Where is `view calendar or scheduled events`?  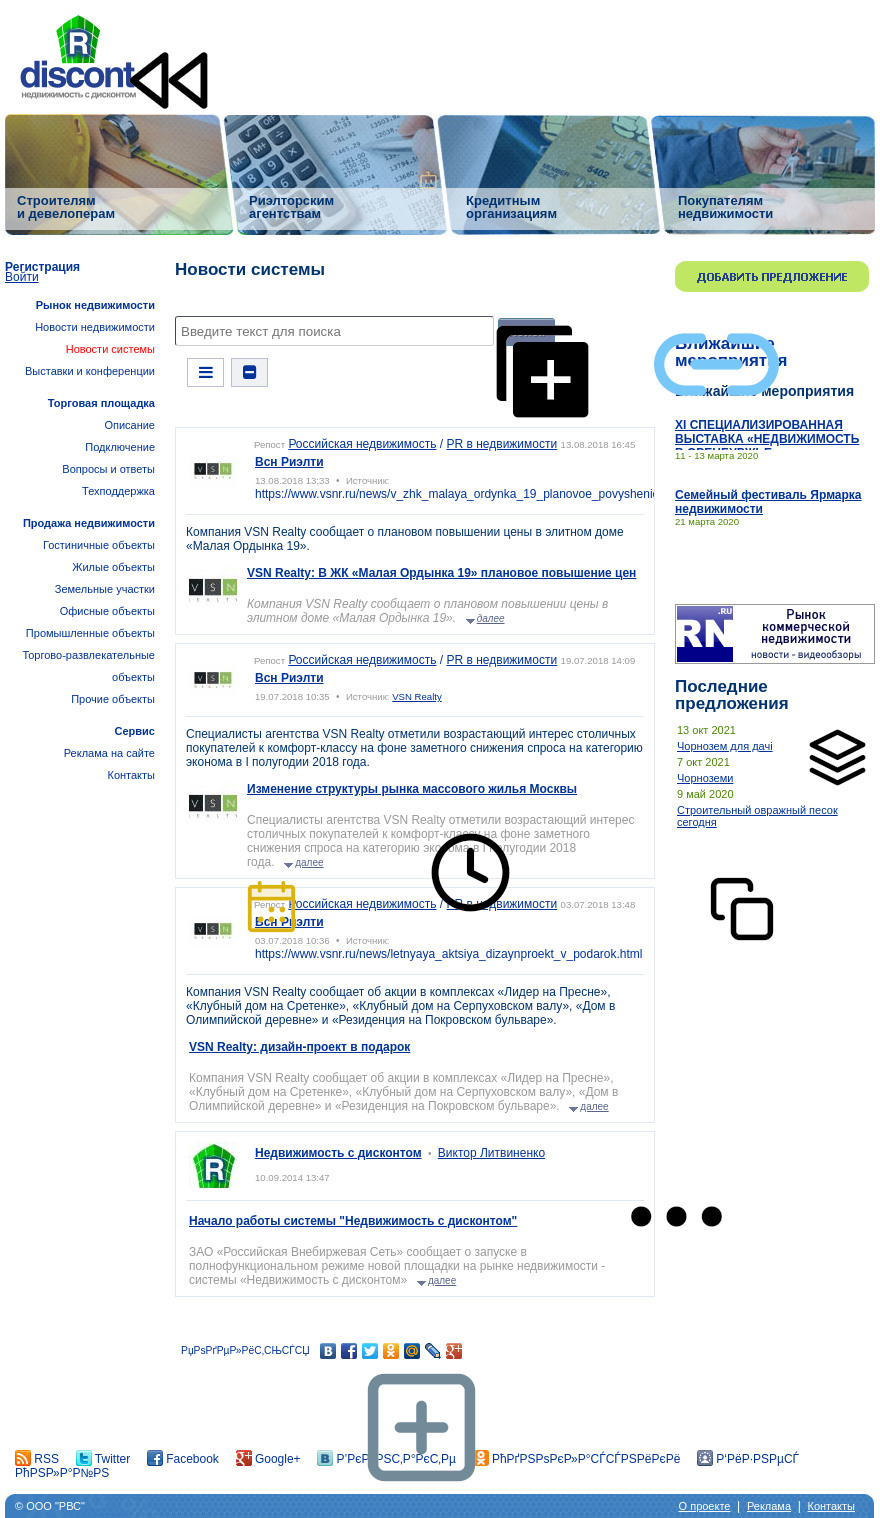 view calendar or scheduled events is located at coordinates (271, 908).